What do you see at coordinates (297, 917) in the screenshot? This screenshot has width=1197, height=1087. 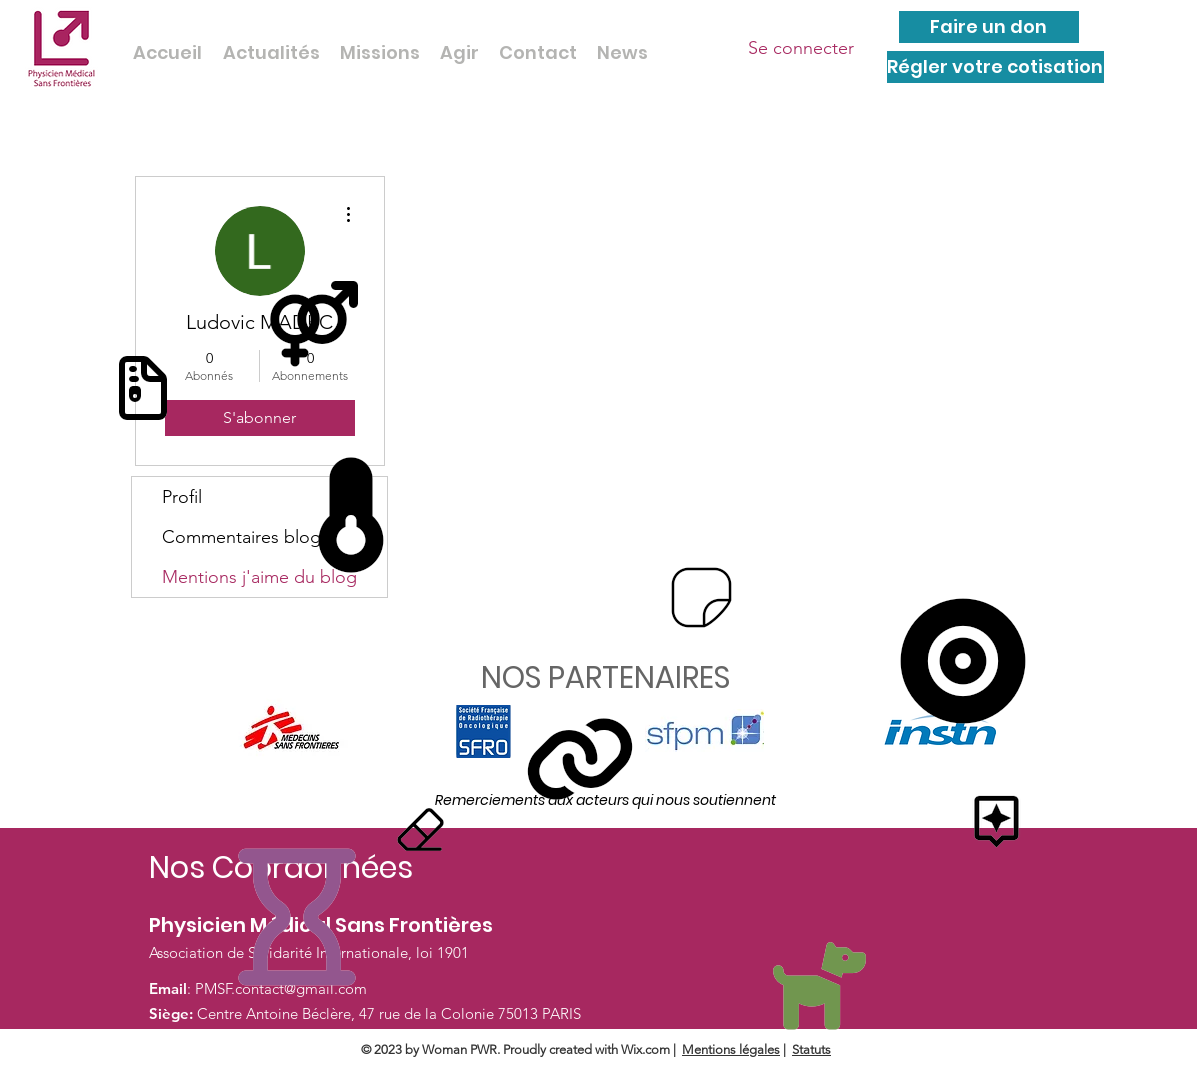 I see `indicates a process is in progress or loading` at bounding box center [297, 917].